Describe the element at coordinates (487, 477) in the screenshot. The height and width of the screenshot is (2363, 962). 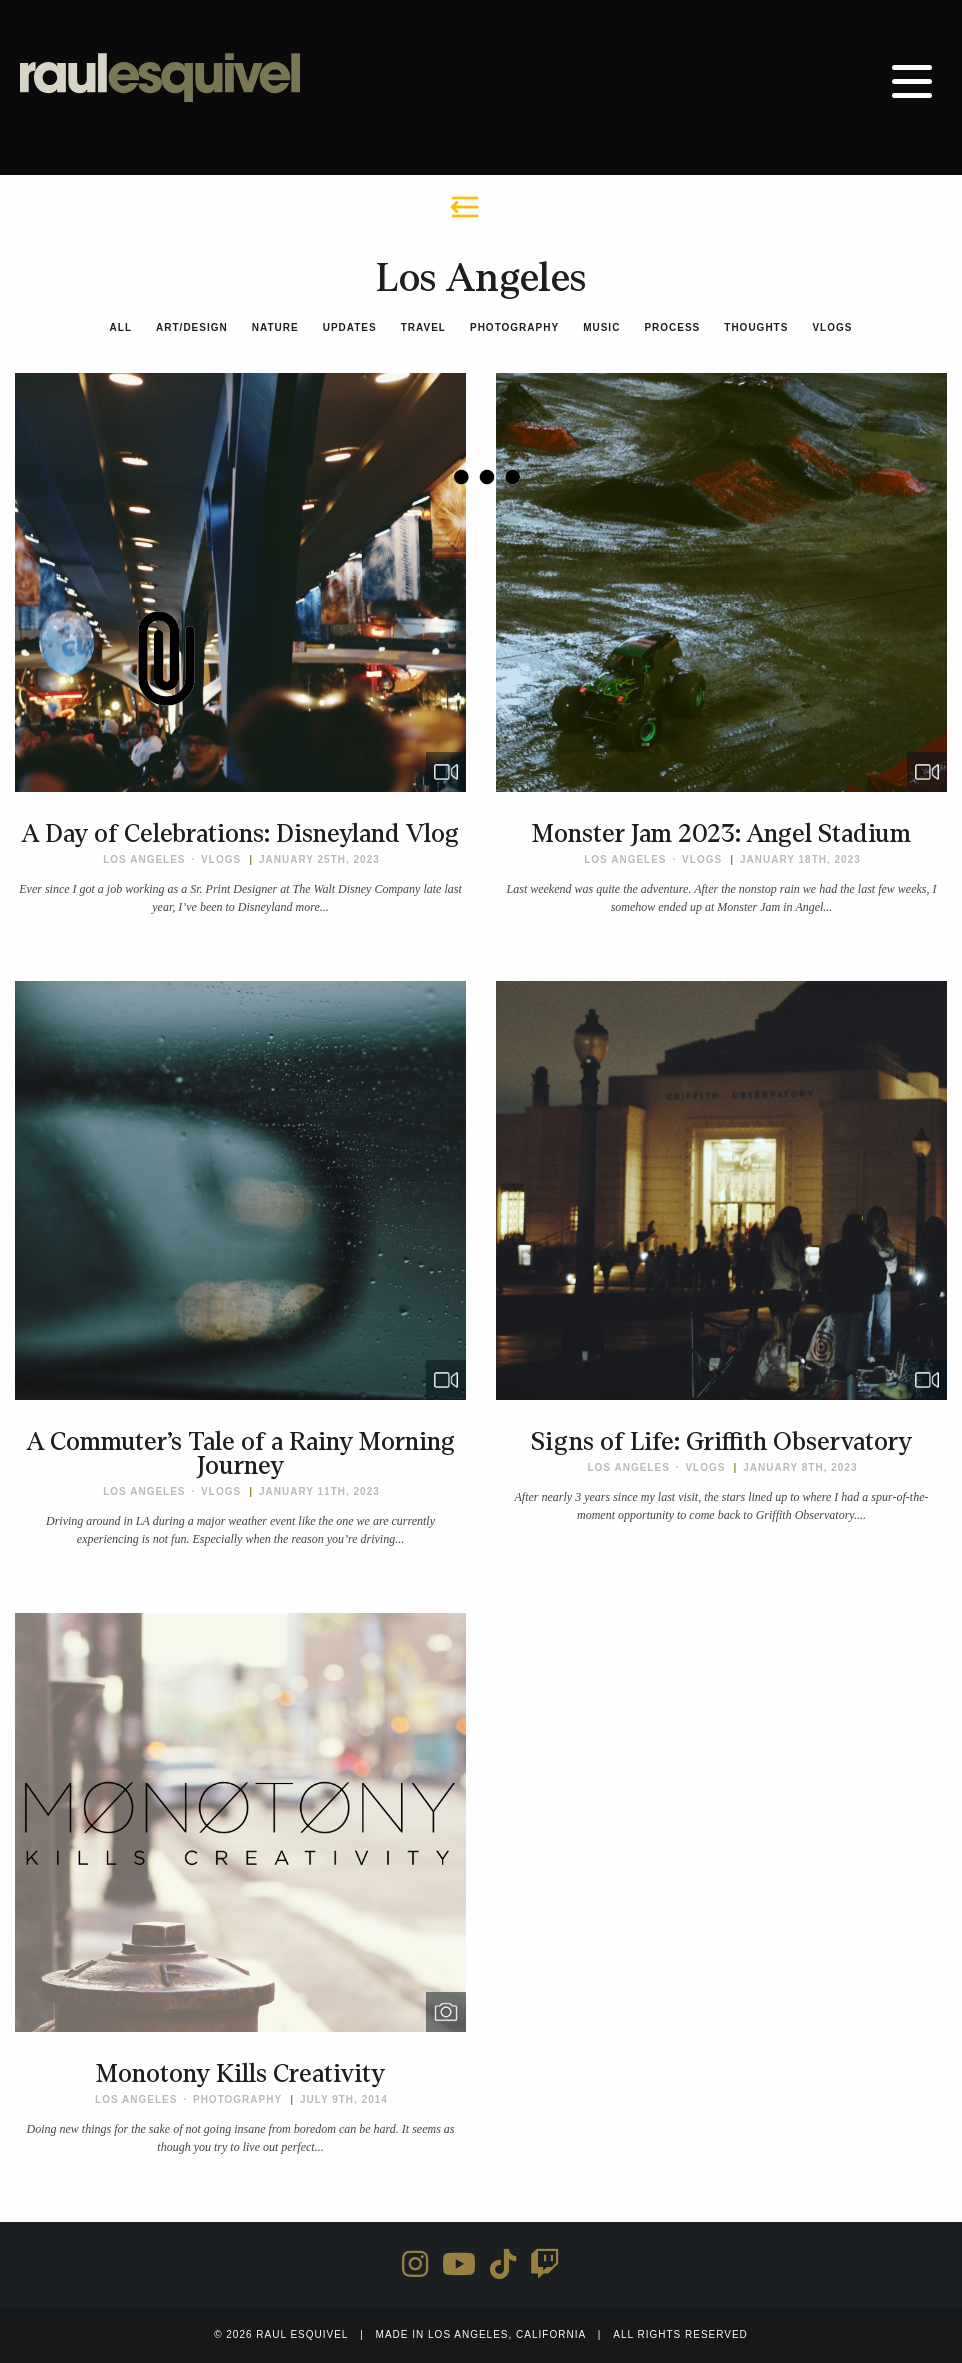
I see `access more options or actions` at that location.